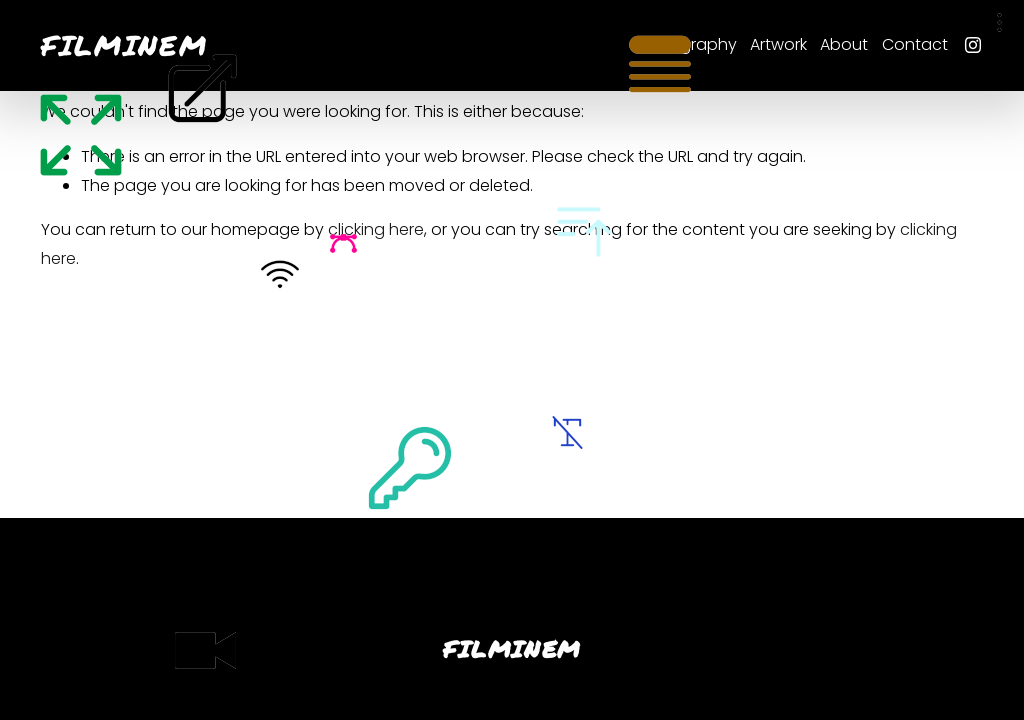  What do you see at coordinates (205, 650) in the screenshot?
I see `start a video call` at bounding box center [205, 650].